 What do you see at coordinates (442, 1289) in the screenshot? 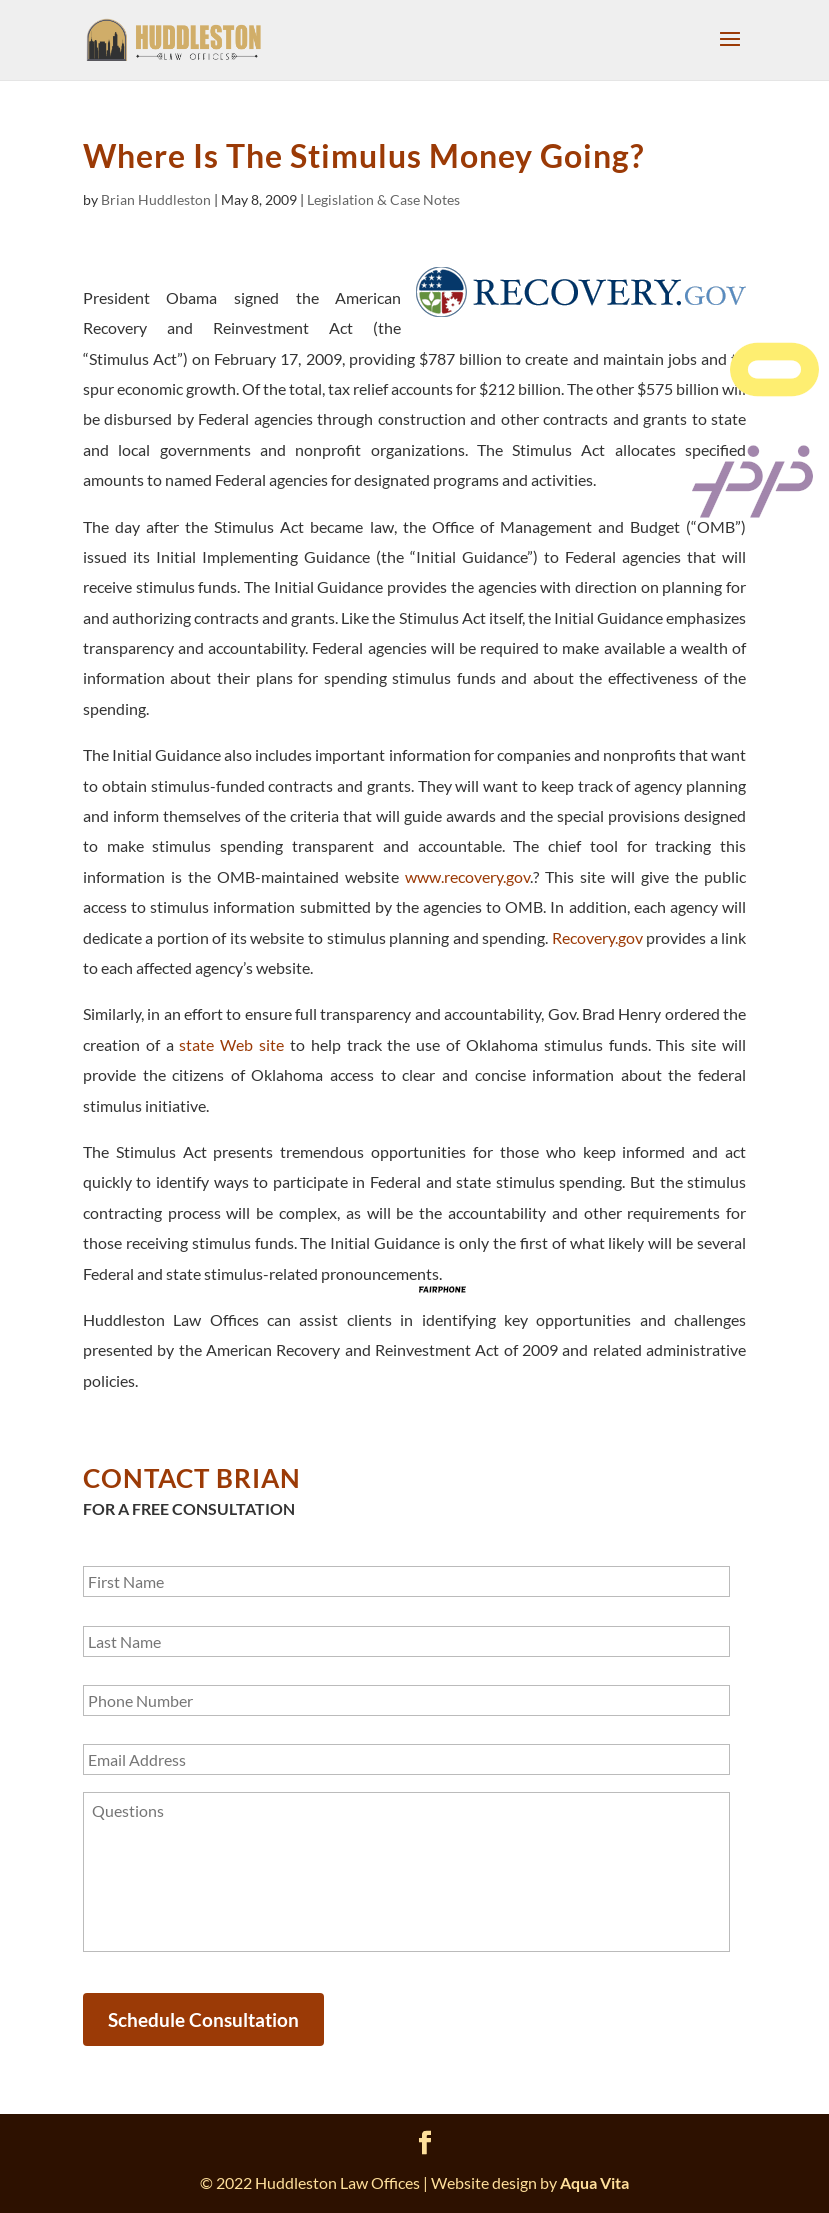
I see `Fairphone company logo` at bounding box center [442, 1289].